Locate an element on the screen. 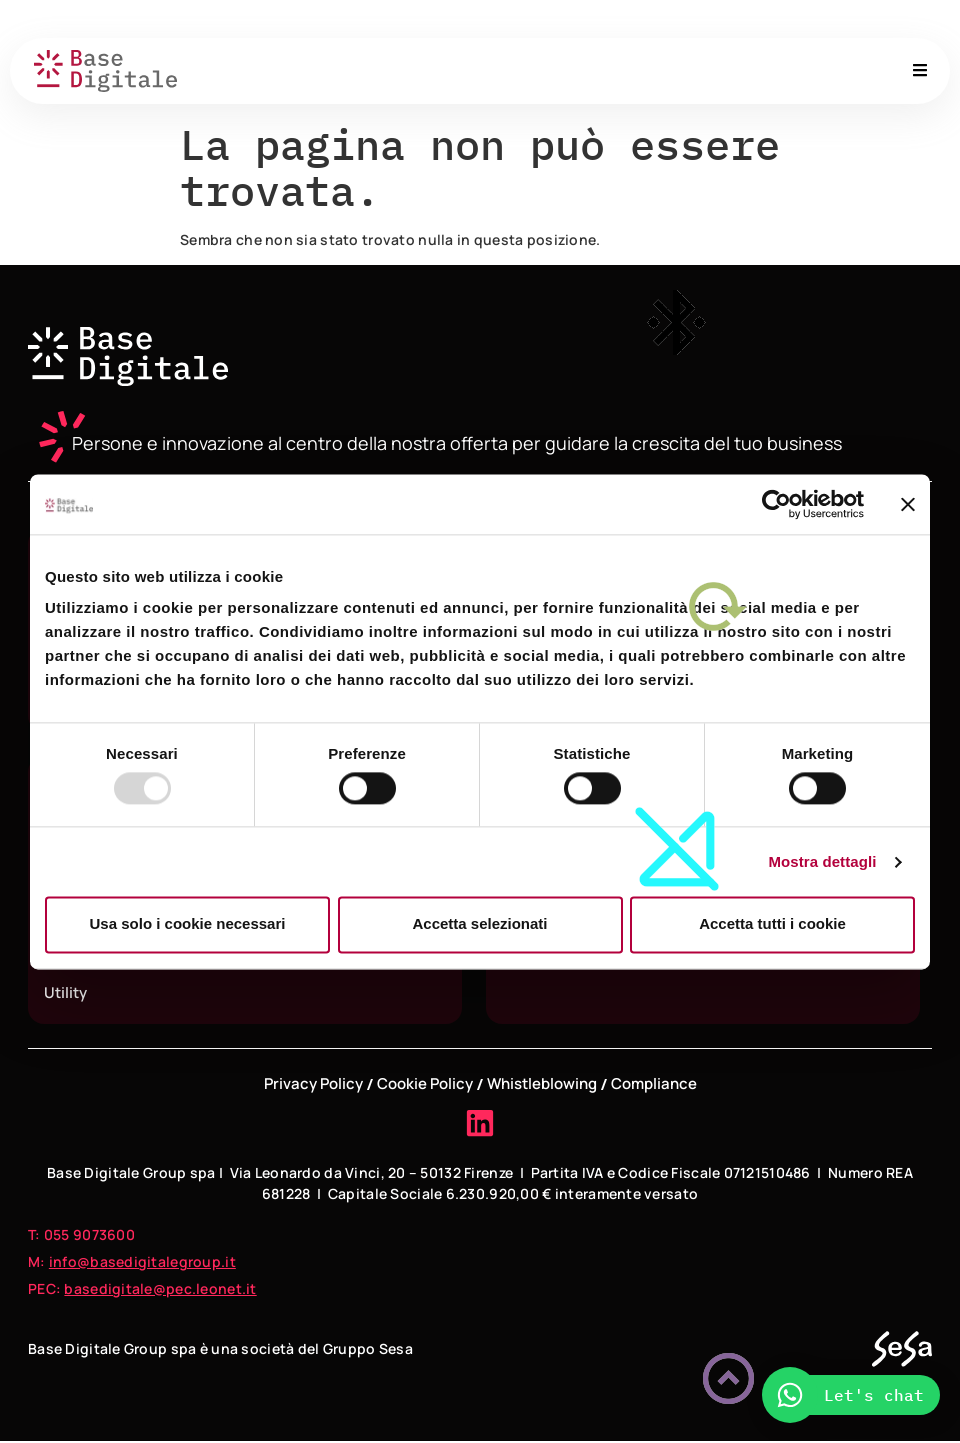  indicates bluetooth is connected to a device is located at coordinates (676, 322).